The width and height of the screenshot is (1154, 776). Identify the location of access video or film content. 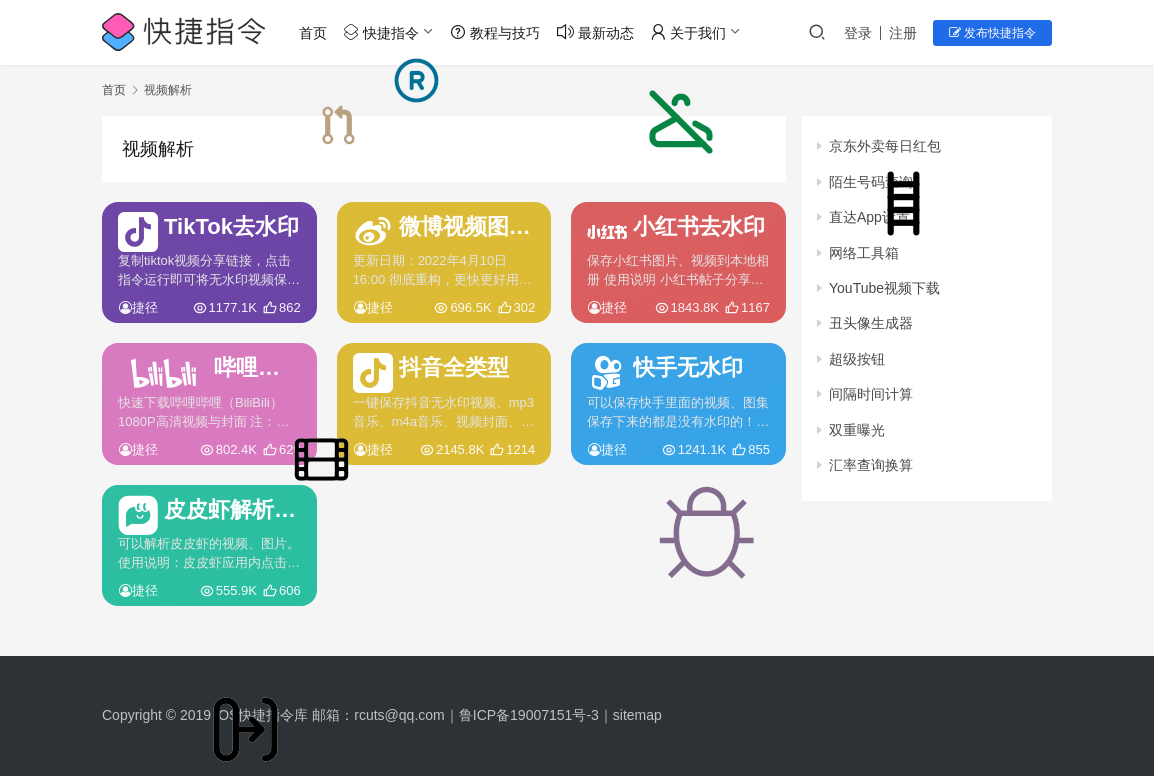
(321, 459).